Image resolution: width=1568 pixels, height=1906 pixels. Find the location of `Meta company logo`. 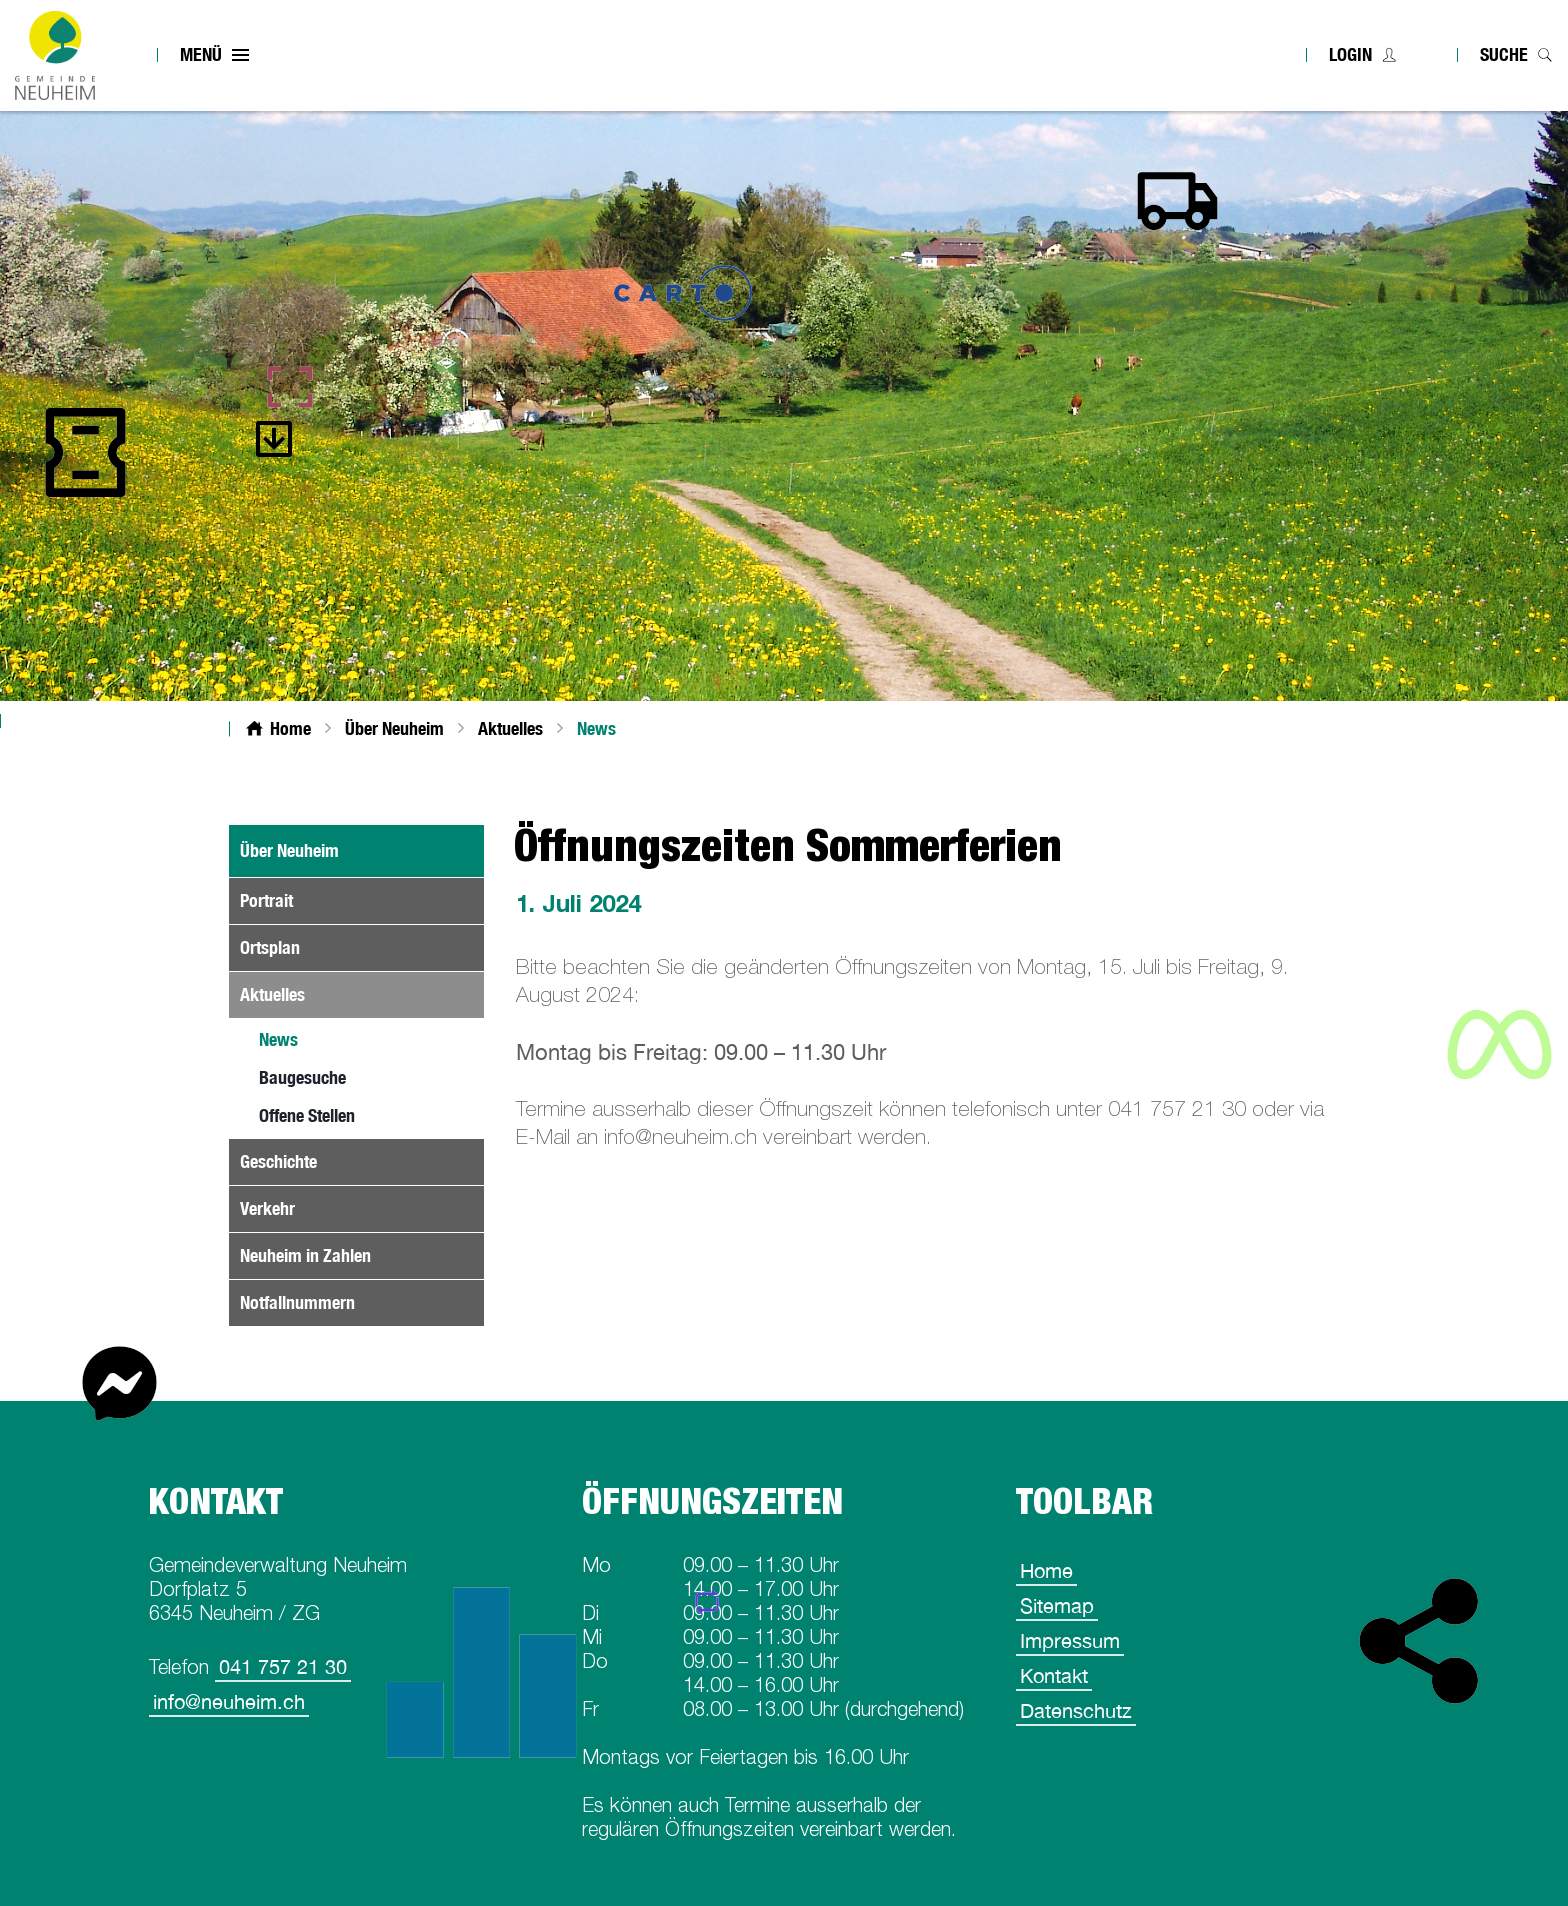

Meta company logo is located at coordinates (1499, 1044).